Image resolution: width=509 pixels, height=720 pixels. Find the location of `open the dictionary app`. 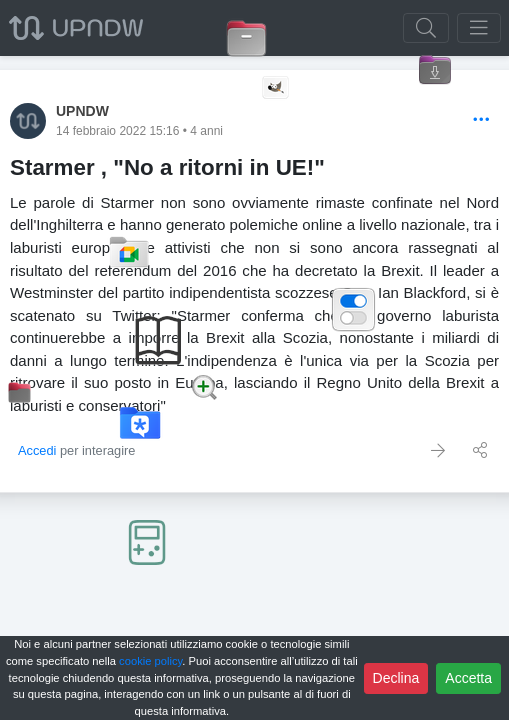

open the dictionary app is located at coordinates (160, 340).